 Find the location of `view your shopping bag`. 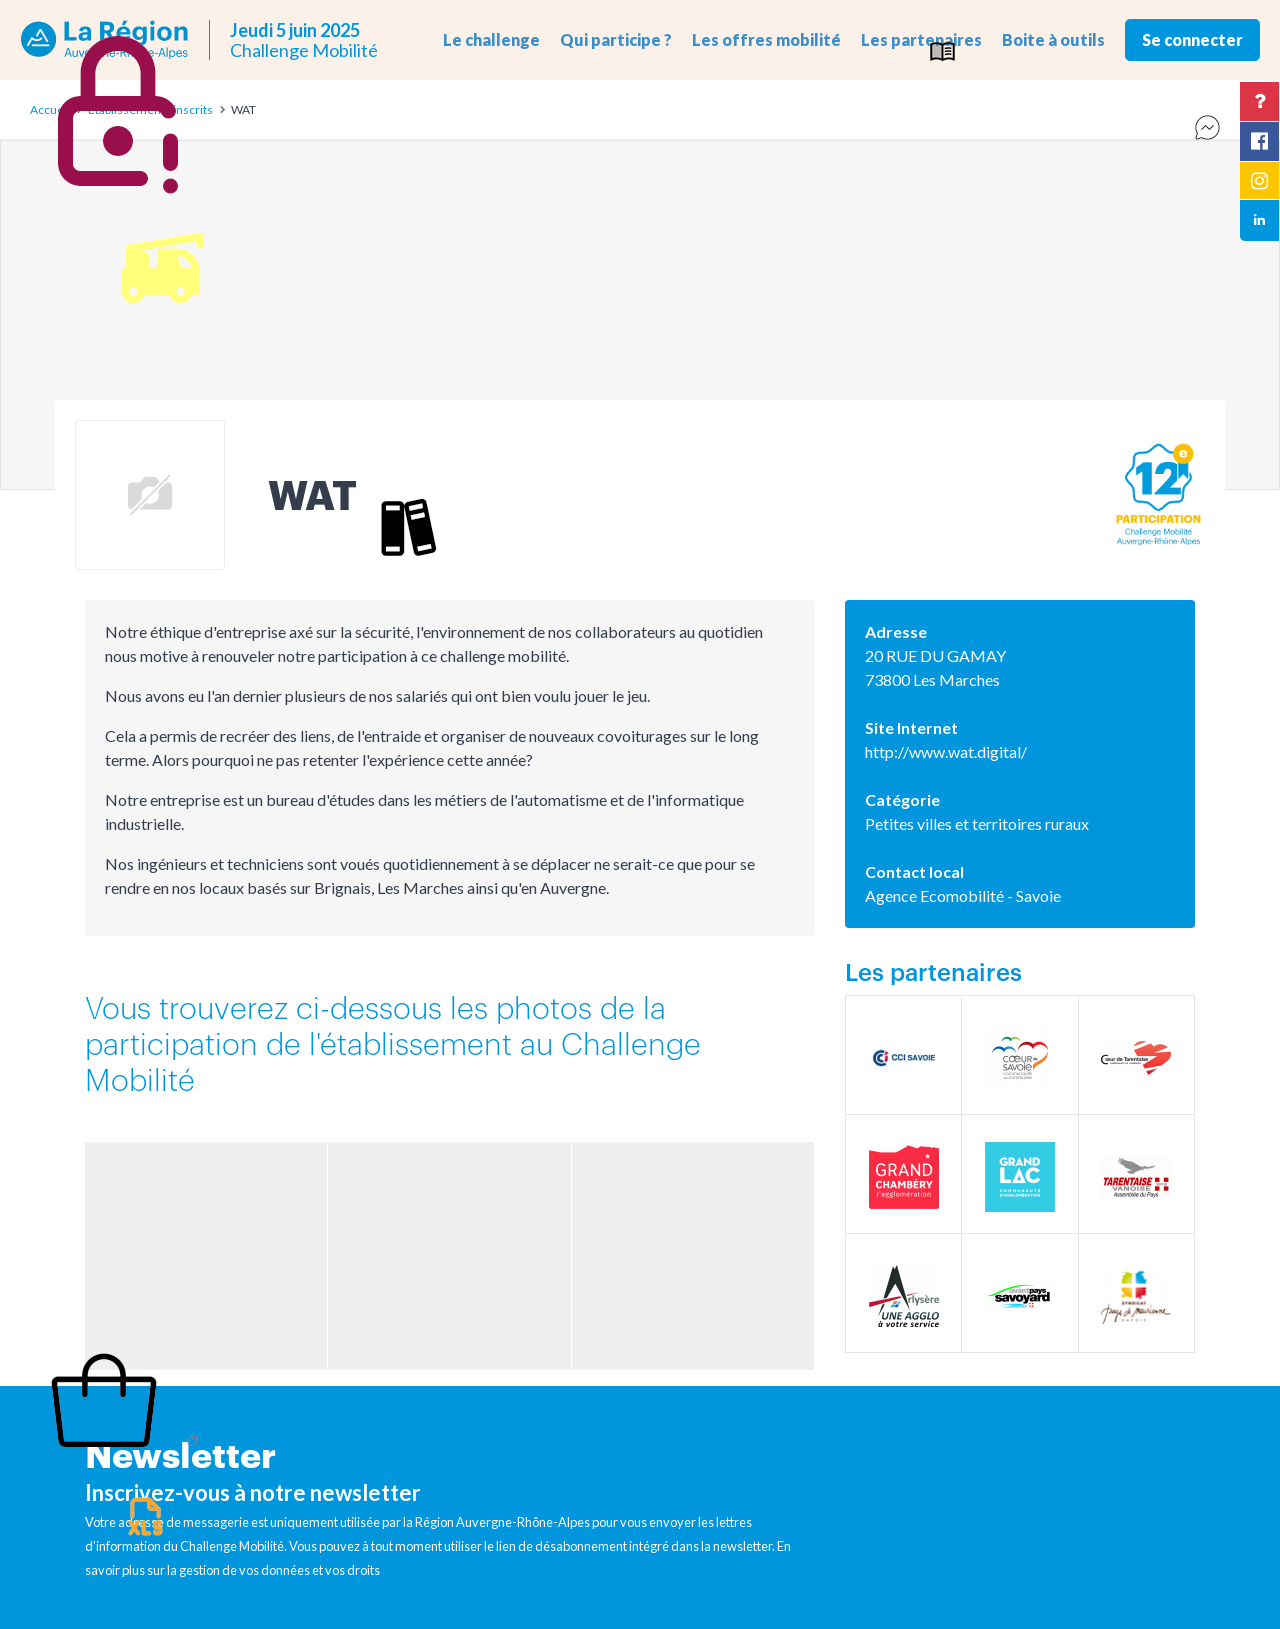

view your shopping bag is located at coordinates (104, 1406).